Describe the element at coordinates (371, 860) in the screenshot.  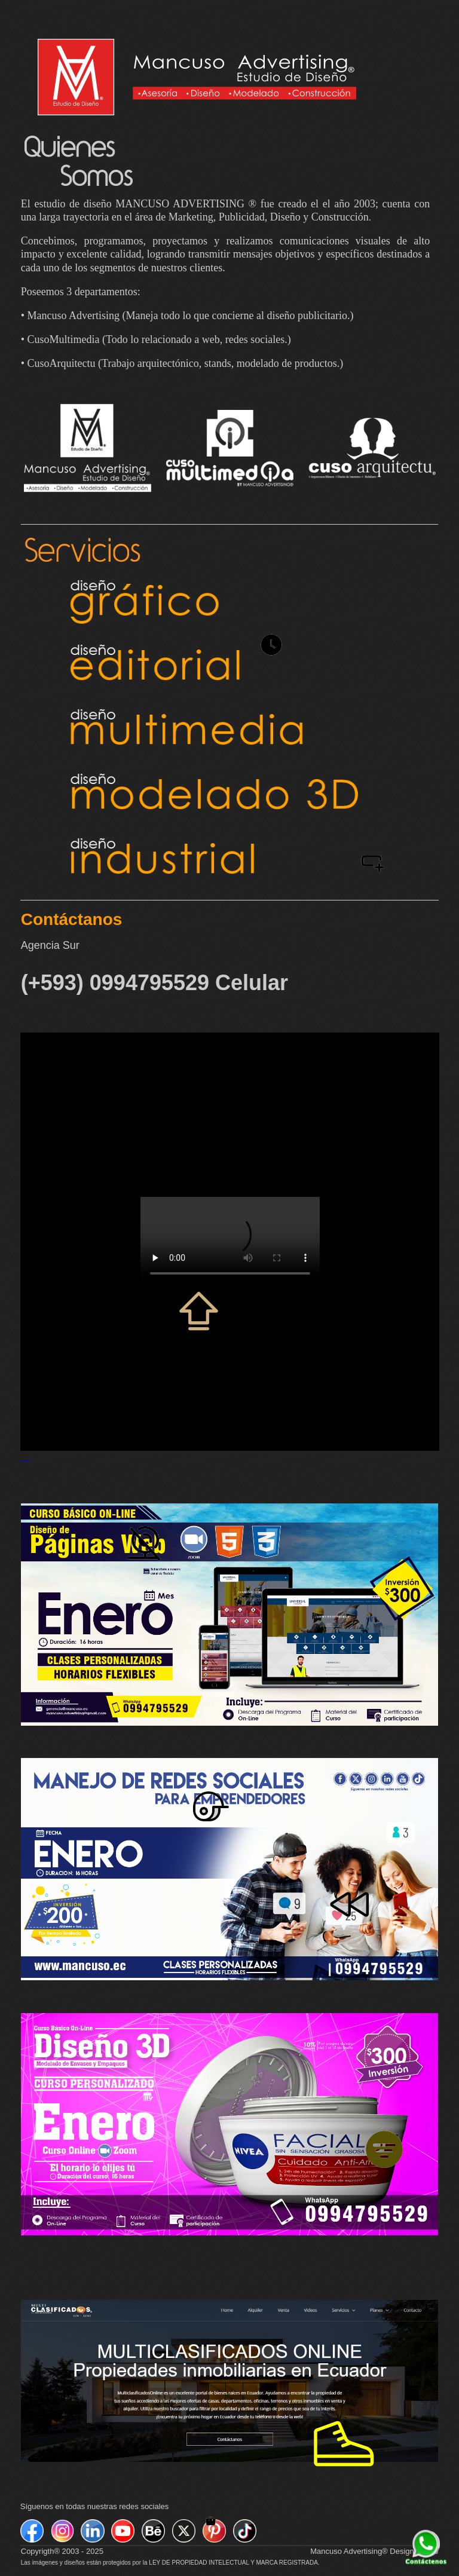
I see `add a new variable` at that location.